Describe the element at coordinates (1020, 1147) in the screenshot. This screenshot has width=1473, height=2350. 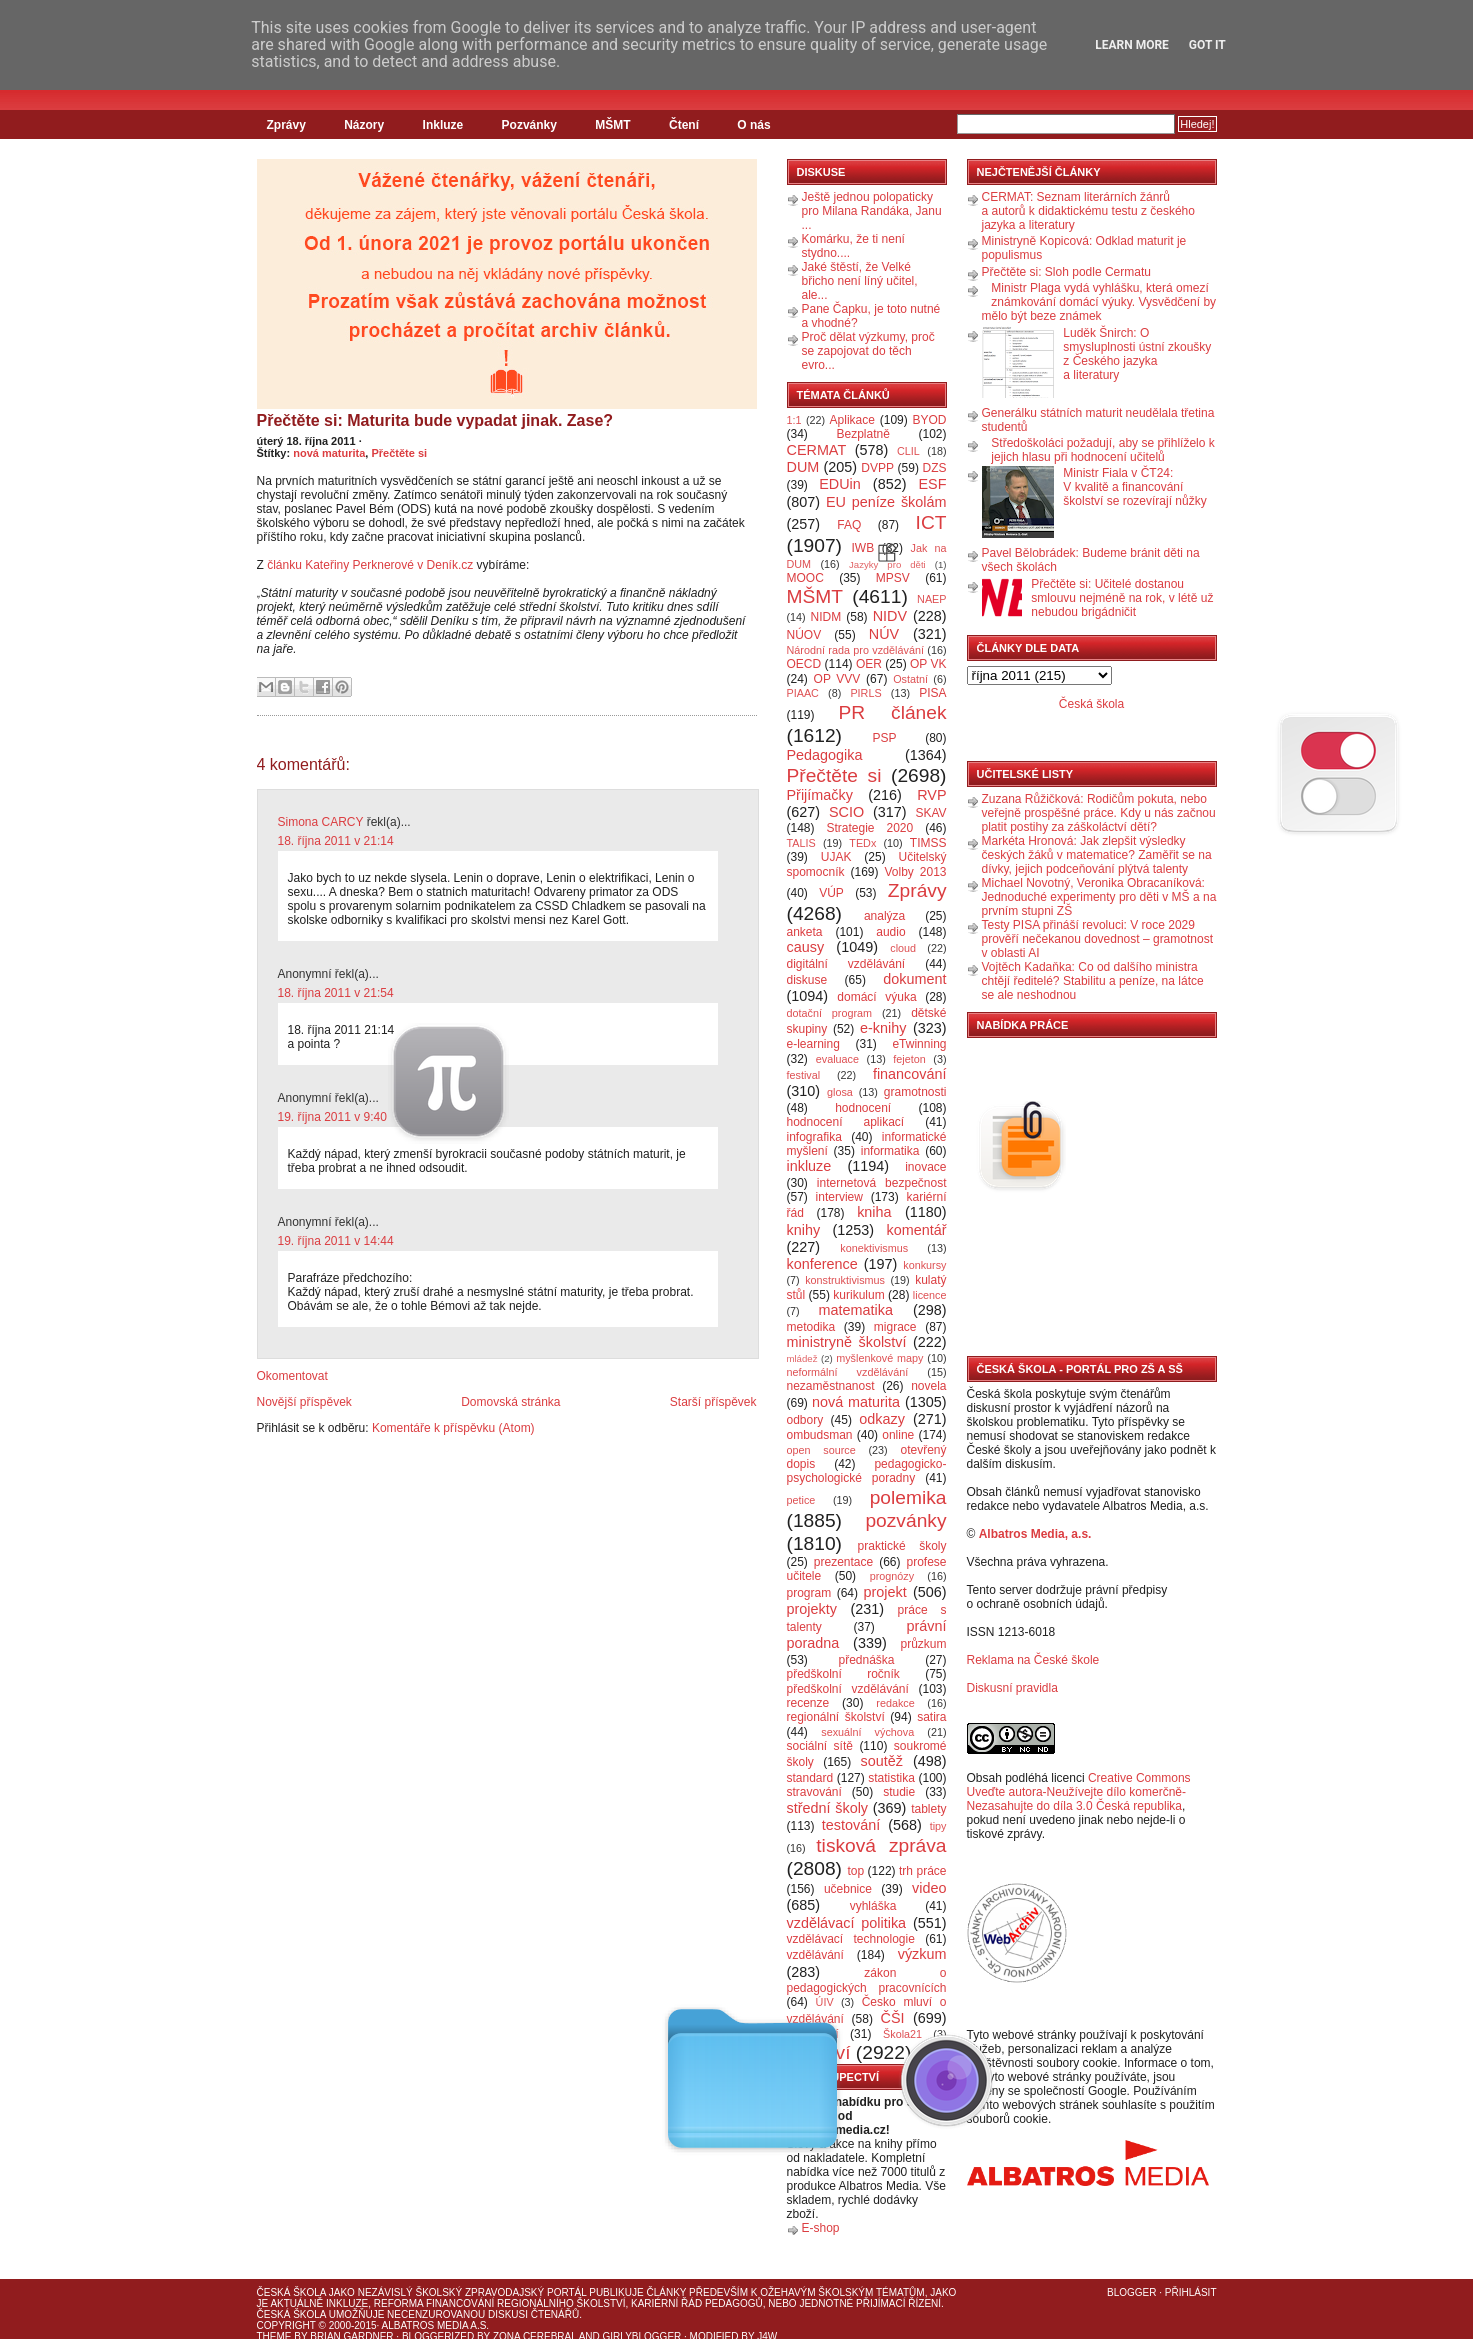
I see `open pdf metadata editor app` at that location.